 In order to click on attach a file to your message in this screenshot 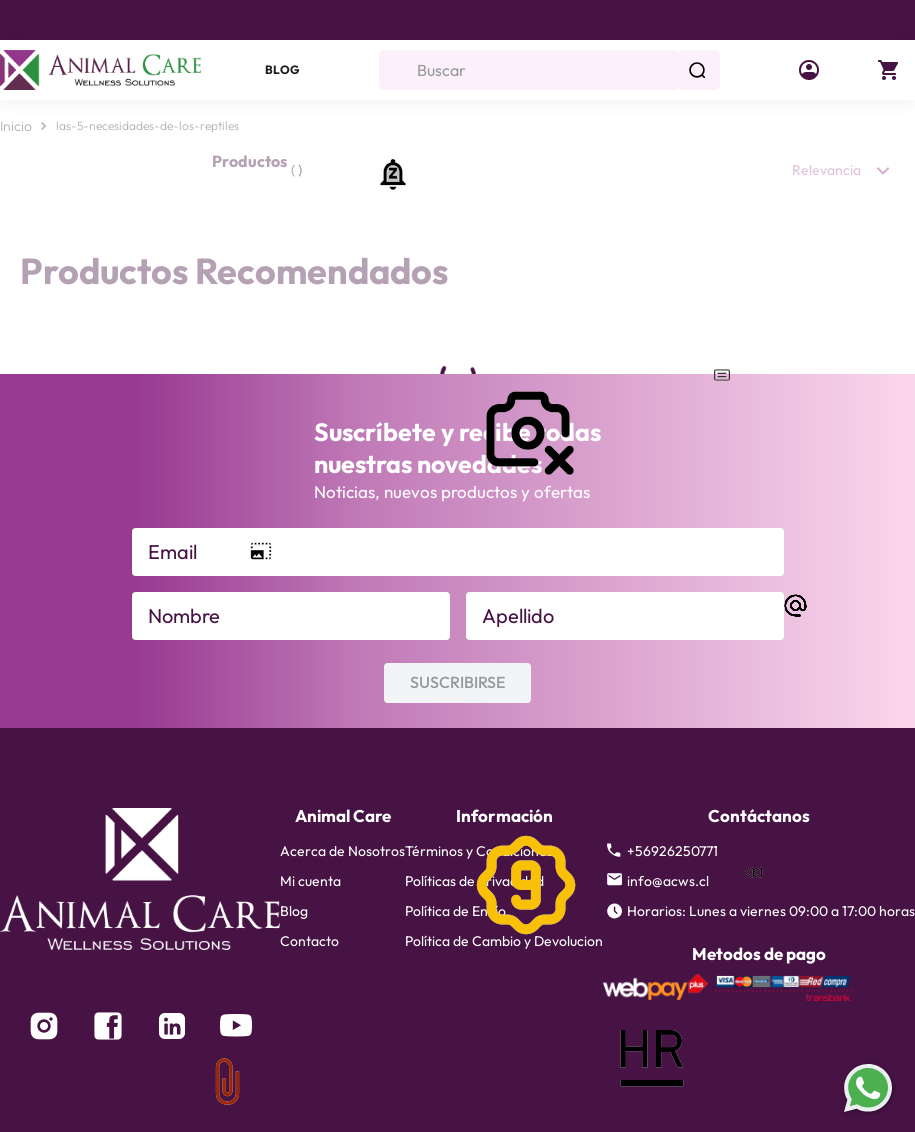, I will do `click(227, 1081)`.